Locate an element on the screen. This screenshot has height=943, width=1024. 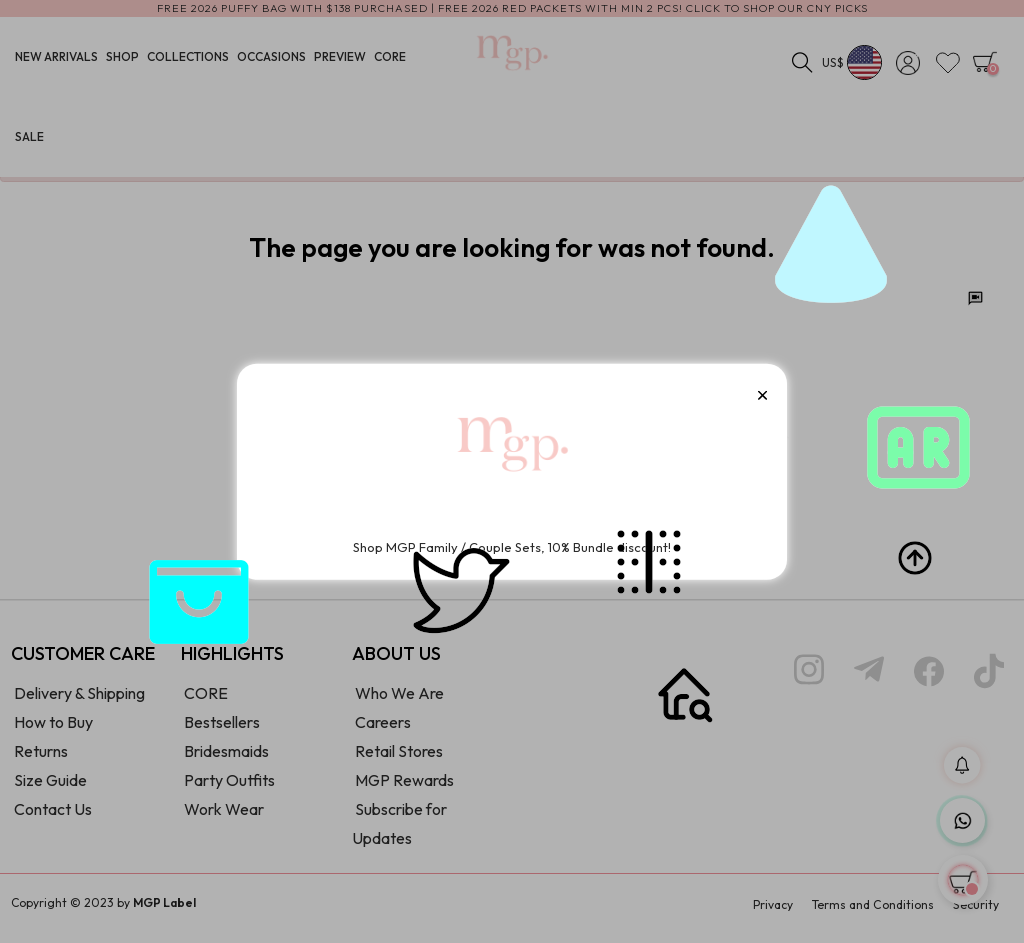
start a video chat conversation is located at coordinates (975, 298).